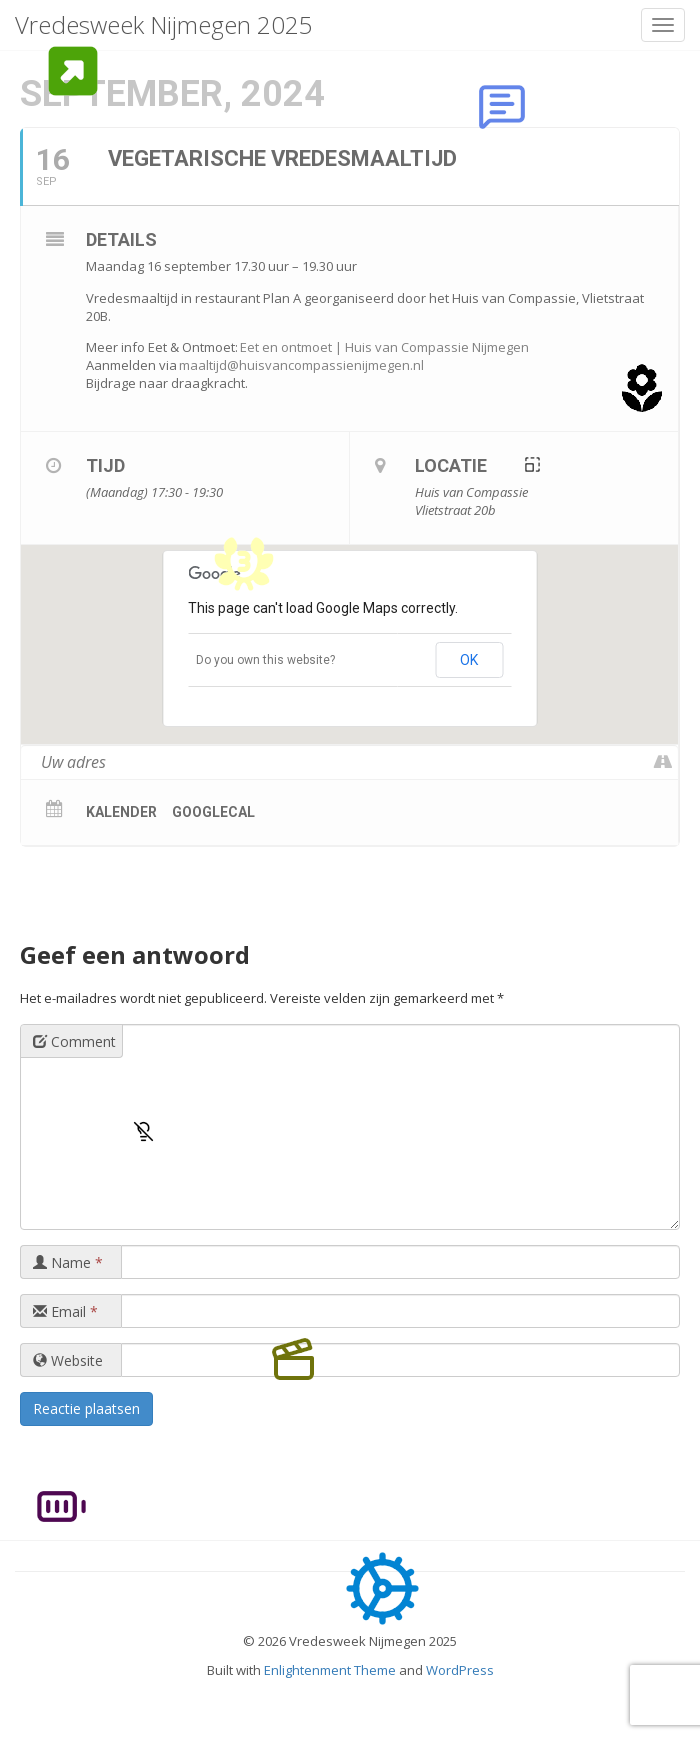 The image size is (700, 1739). I want to click on indicates device battery is fully charged, so click(61, 1506).